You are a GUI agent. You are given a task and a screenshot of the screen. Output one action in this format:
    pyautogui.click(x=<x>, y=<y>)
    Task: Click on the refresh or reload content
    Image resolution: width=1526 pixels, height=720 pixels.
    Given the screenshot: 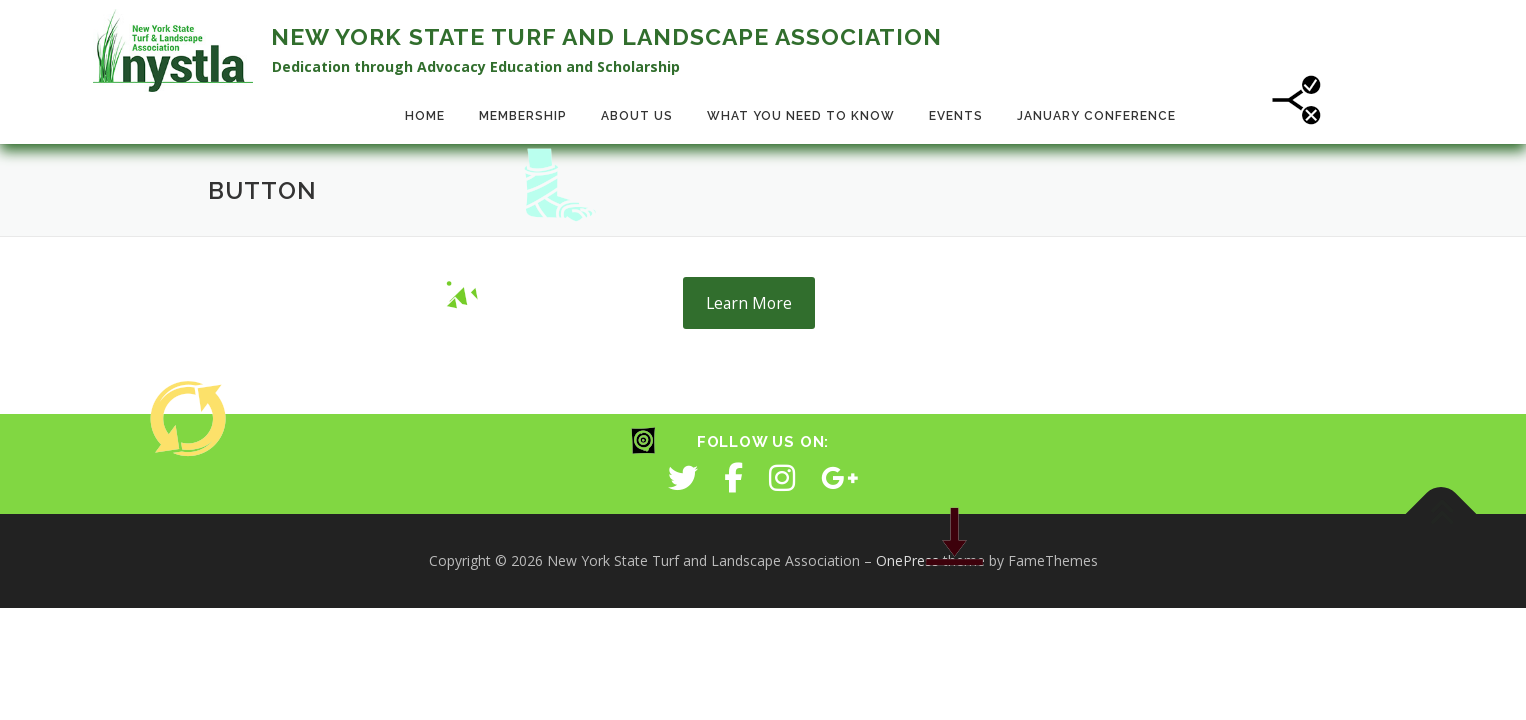 What is the action you would take?
    pyautogui.click(x=188, y=418)
    